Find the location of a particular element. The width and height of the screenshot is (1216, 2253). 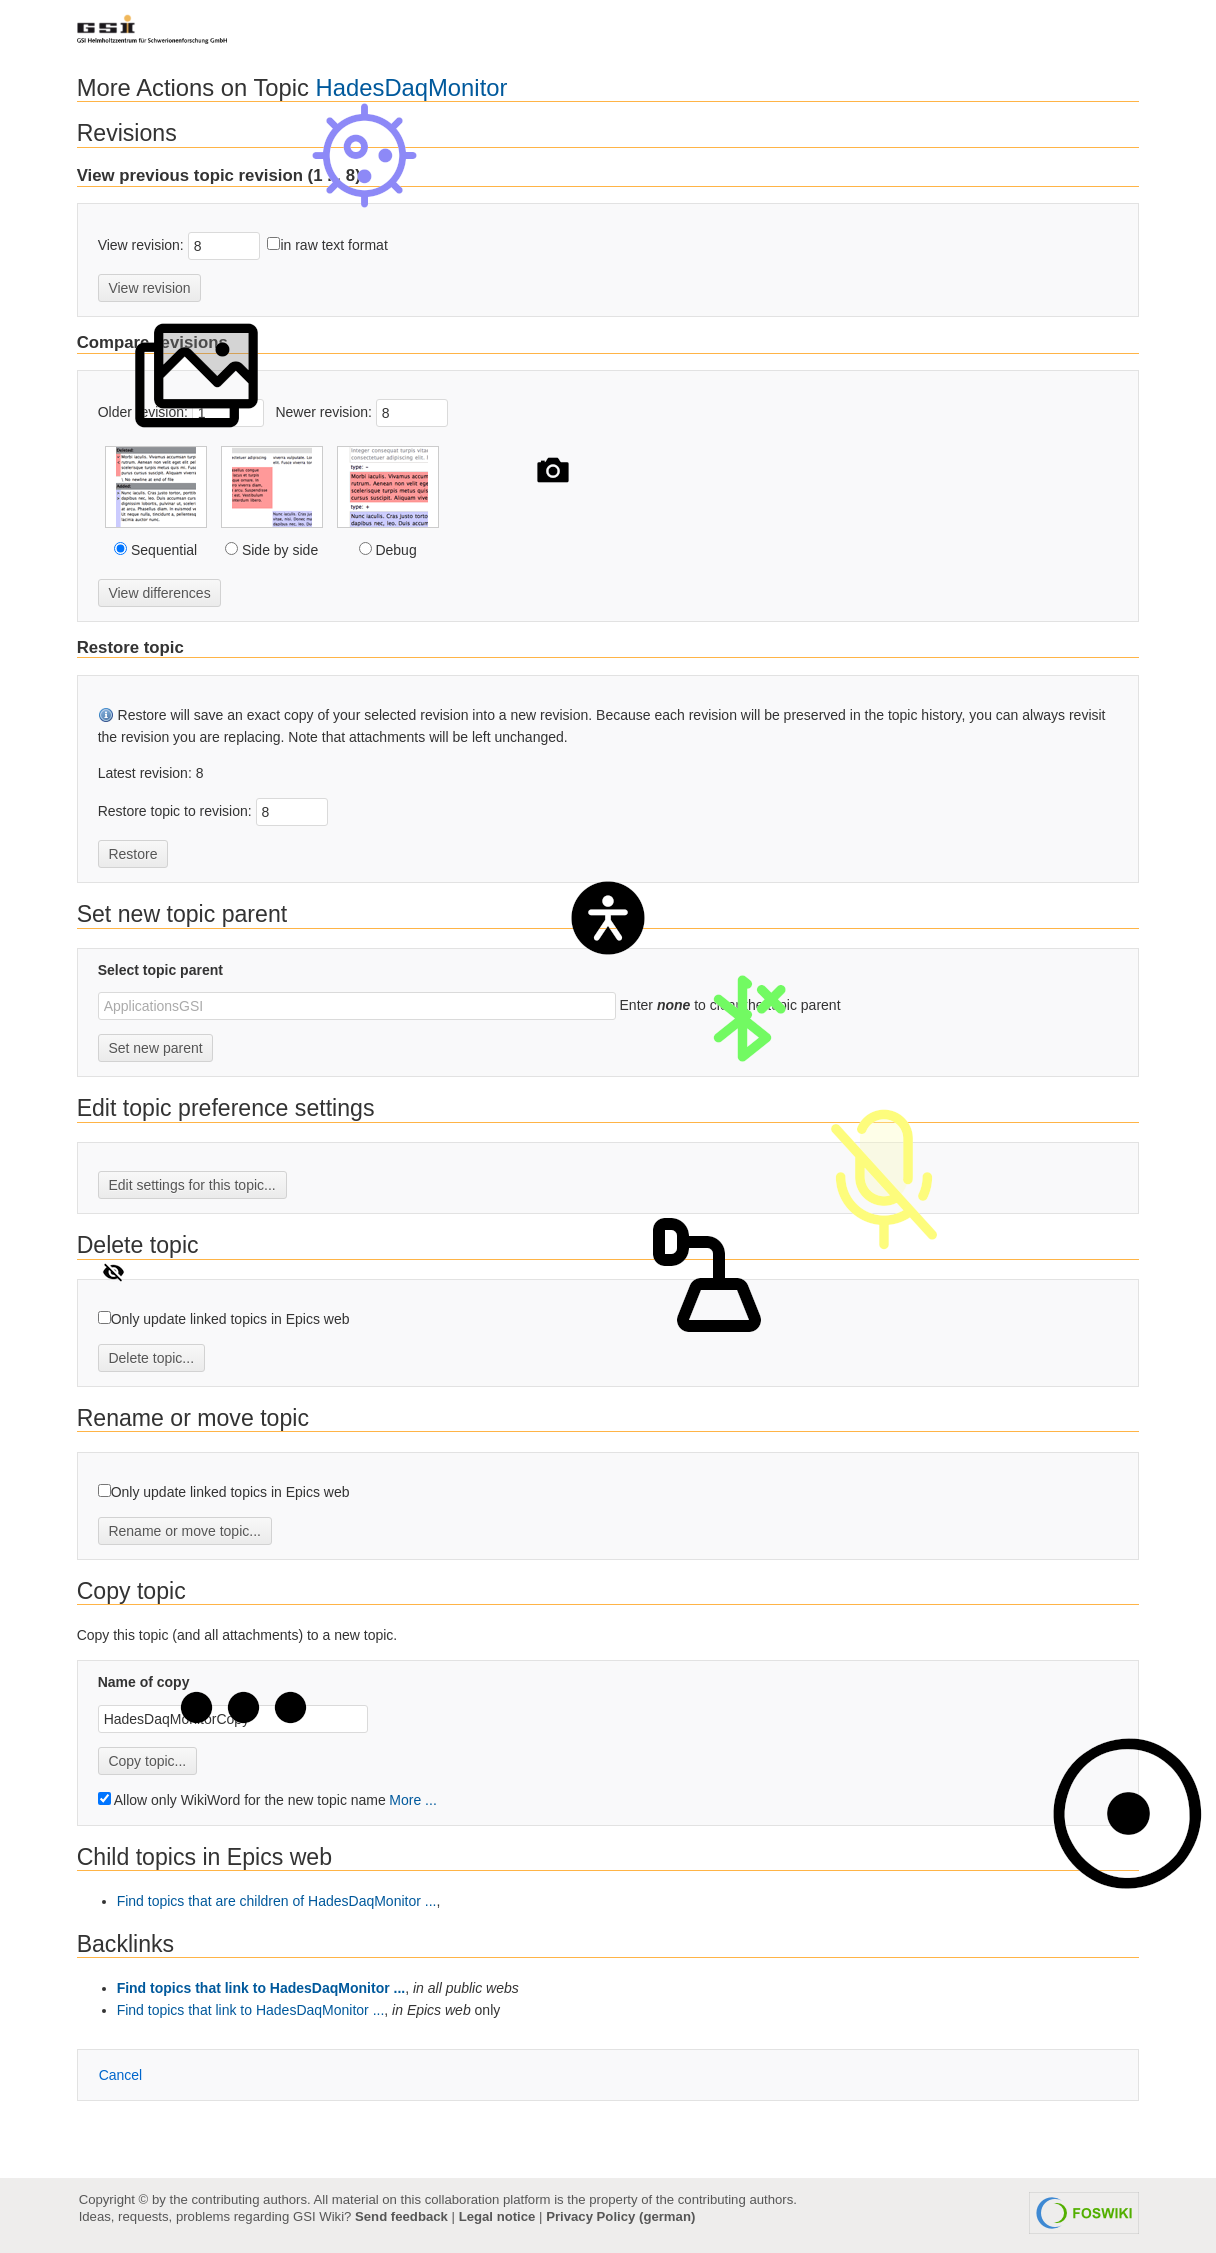

start recording audio or video is located at coordinates (1128, 1813).